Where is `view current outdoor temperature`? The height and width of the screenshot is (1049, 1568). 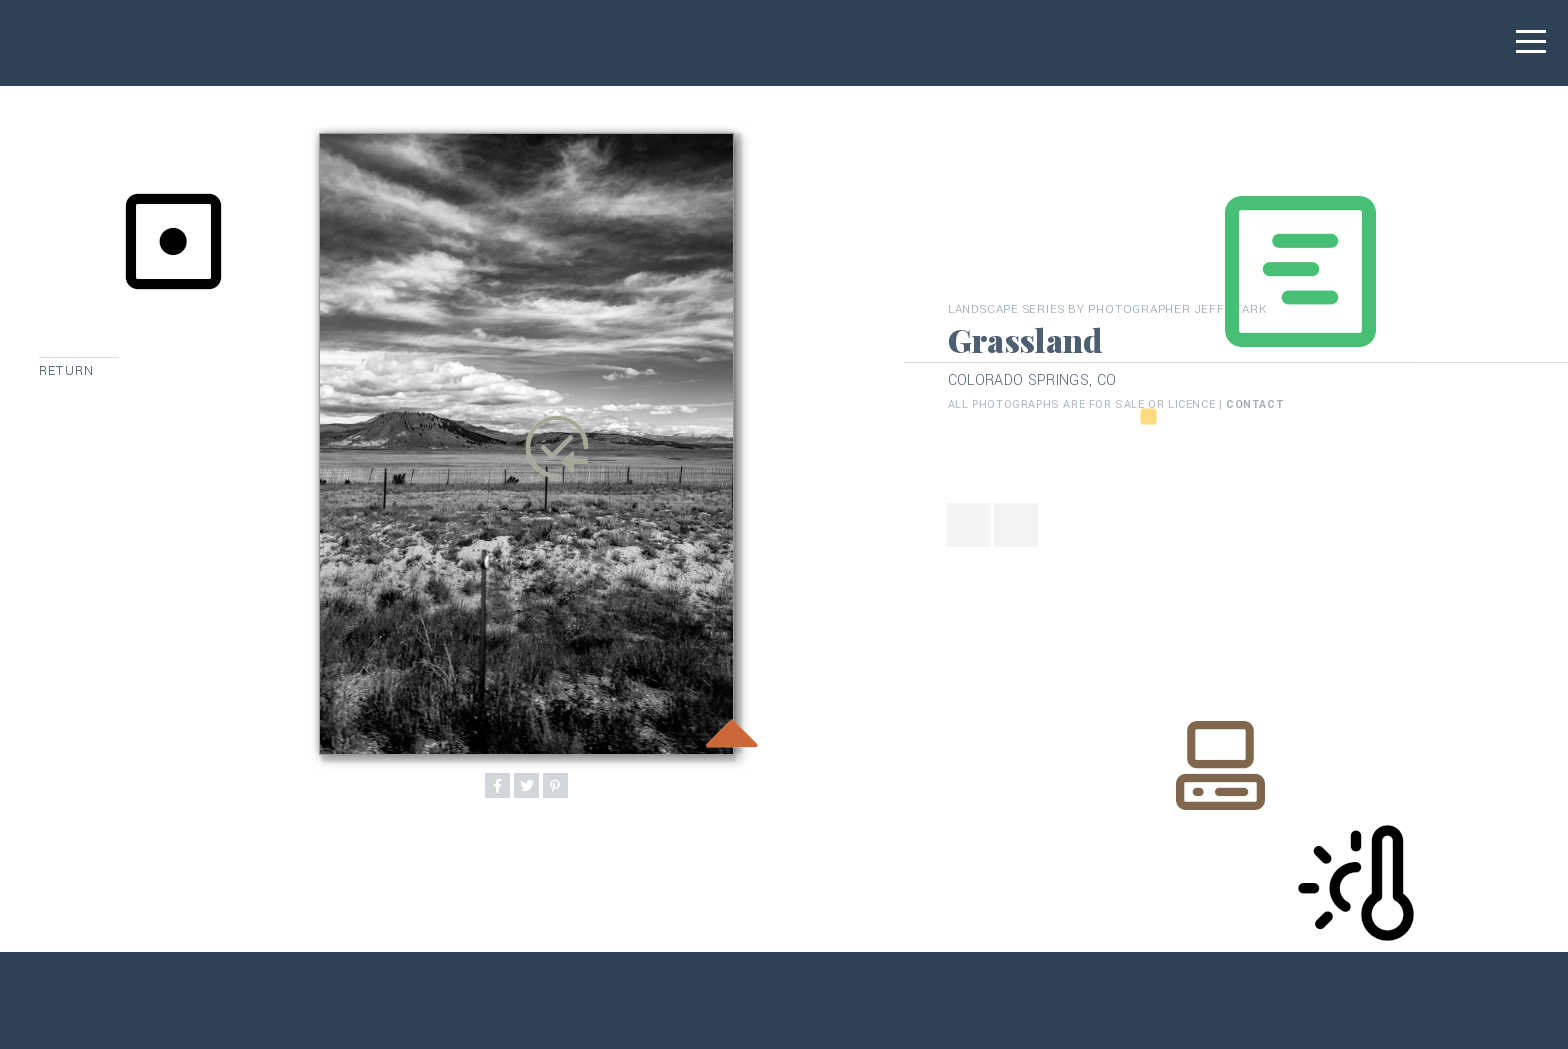
view current outdoor temperature is located at coordinates (1356, 883).